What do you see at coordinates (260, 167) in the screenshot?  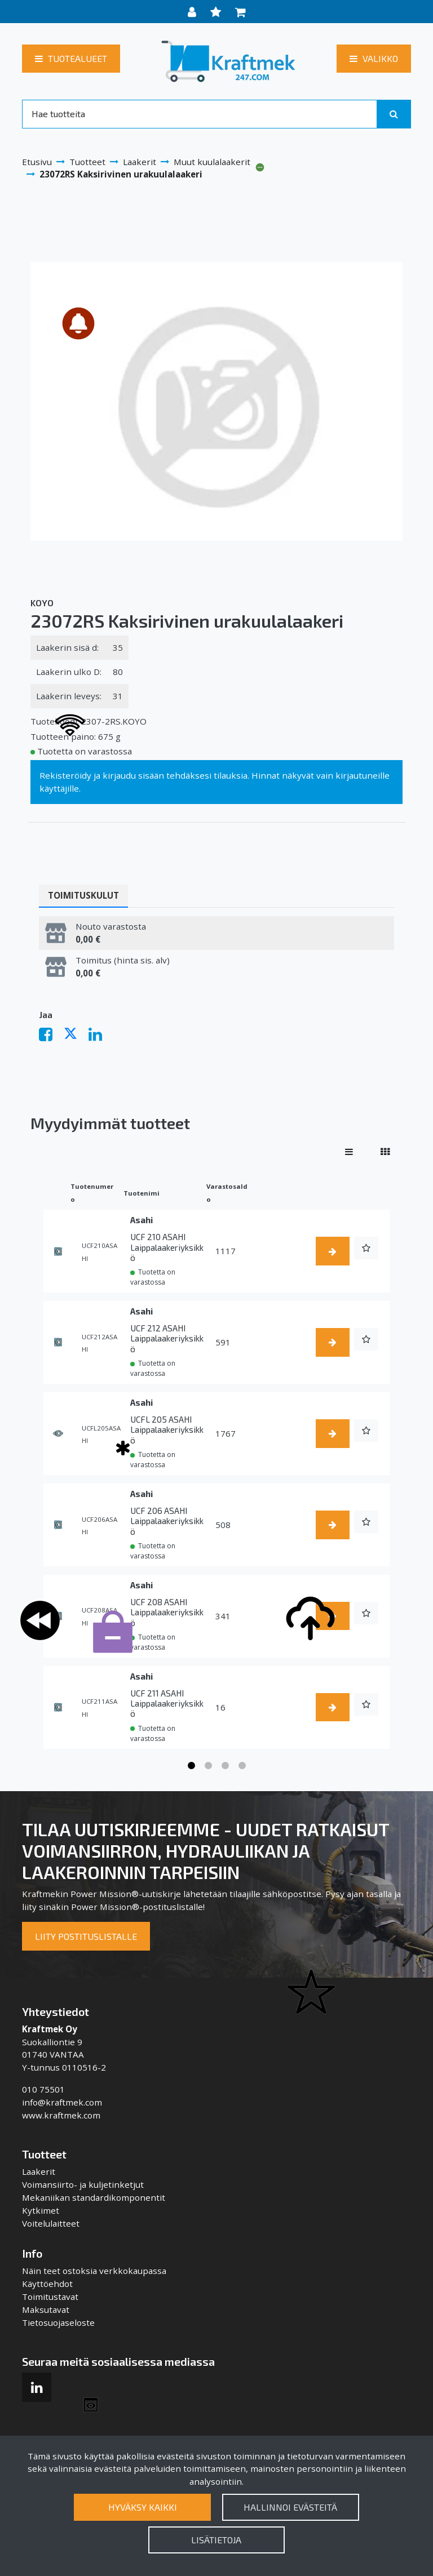 I see `access more options or actions` at bounding box center [260, 167].